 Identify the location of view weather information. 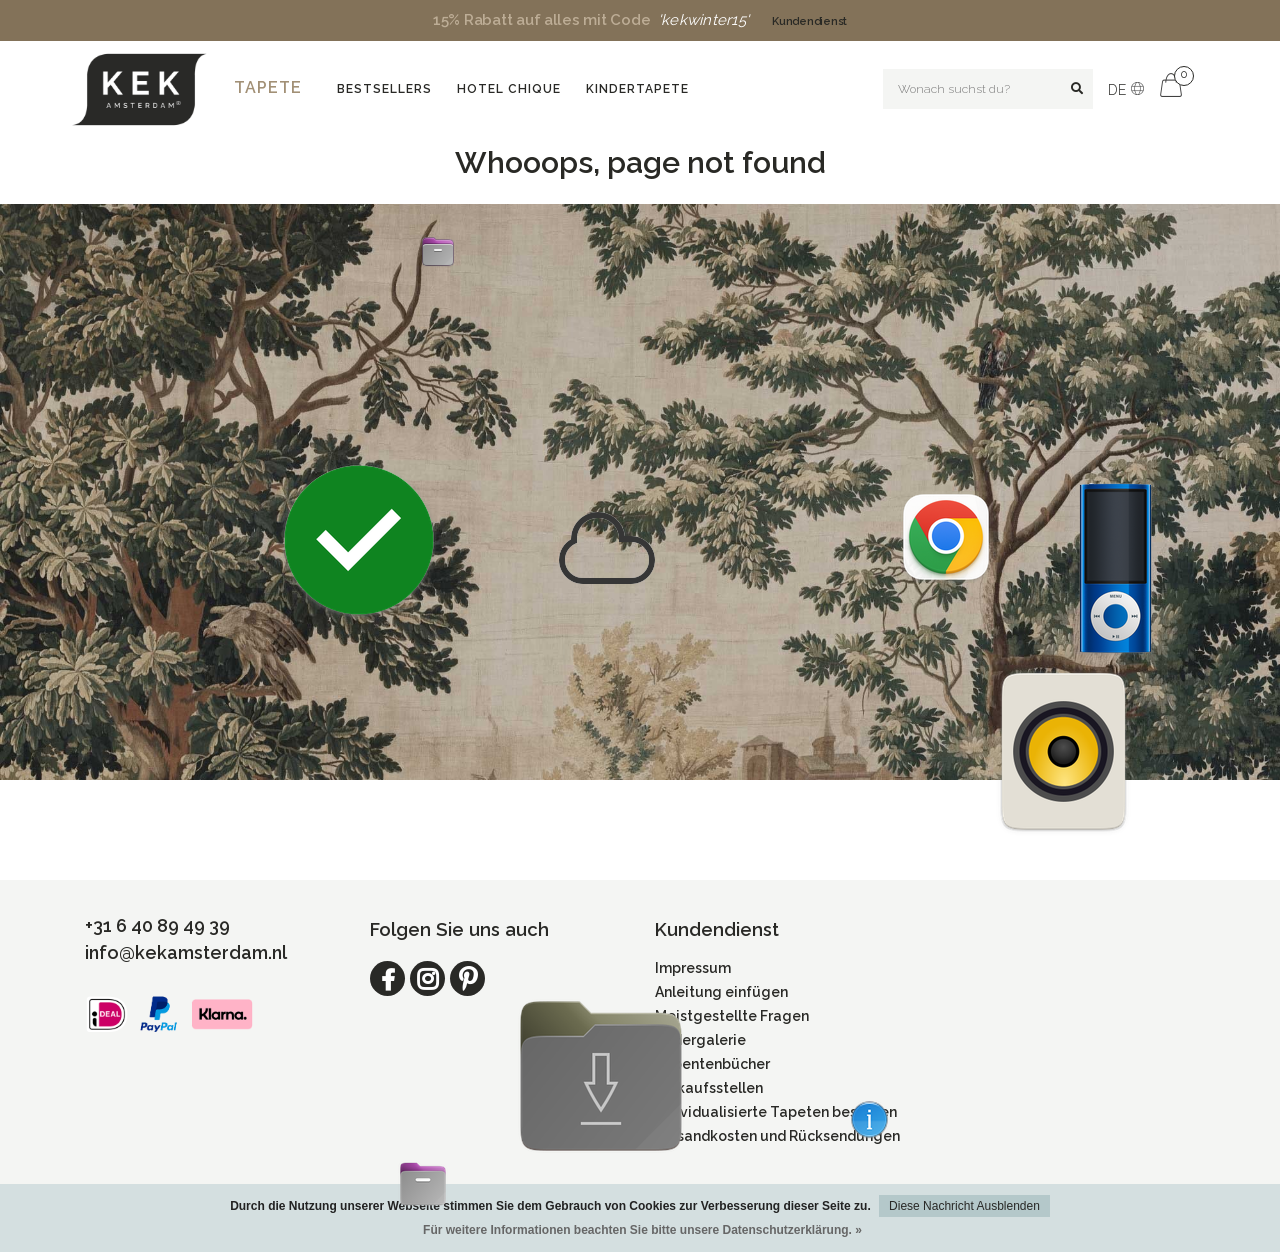
(607, 548).